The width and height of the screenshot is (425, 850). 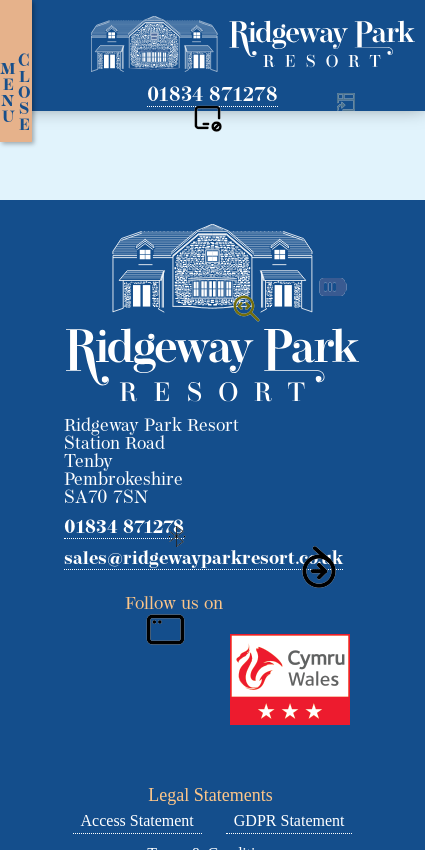 What do you see at coordinates (333, 287) in the screenshot?
I see `indicates battery at approximately 75% charge` at bounding box center [333, 287].